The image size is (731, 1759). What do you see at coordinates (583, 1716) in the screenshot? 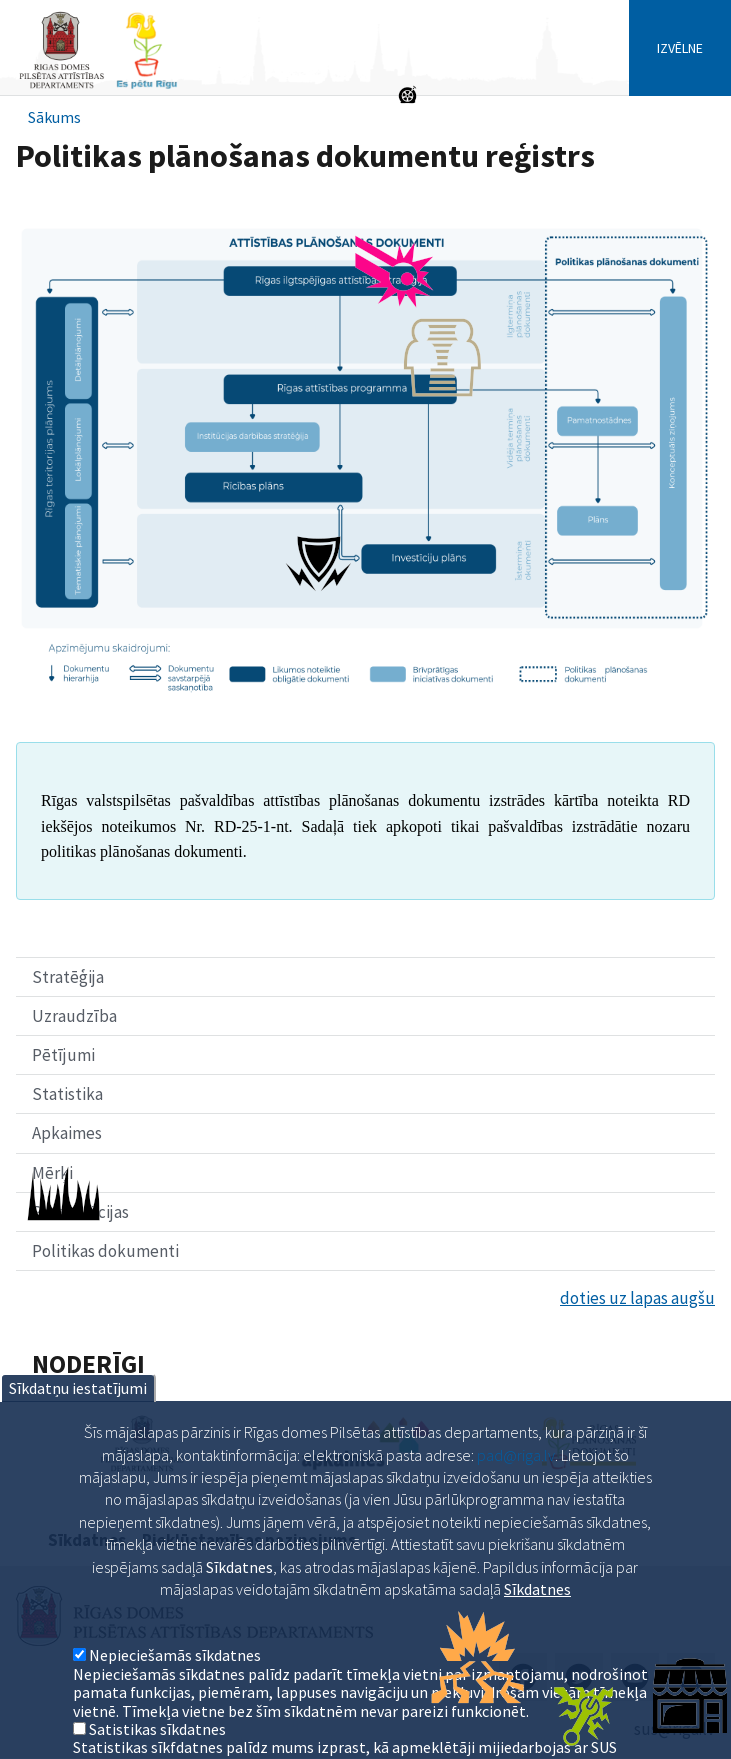
I see `access quick repair or maintenance tools` at bounding box center [583, 1716].